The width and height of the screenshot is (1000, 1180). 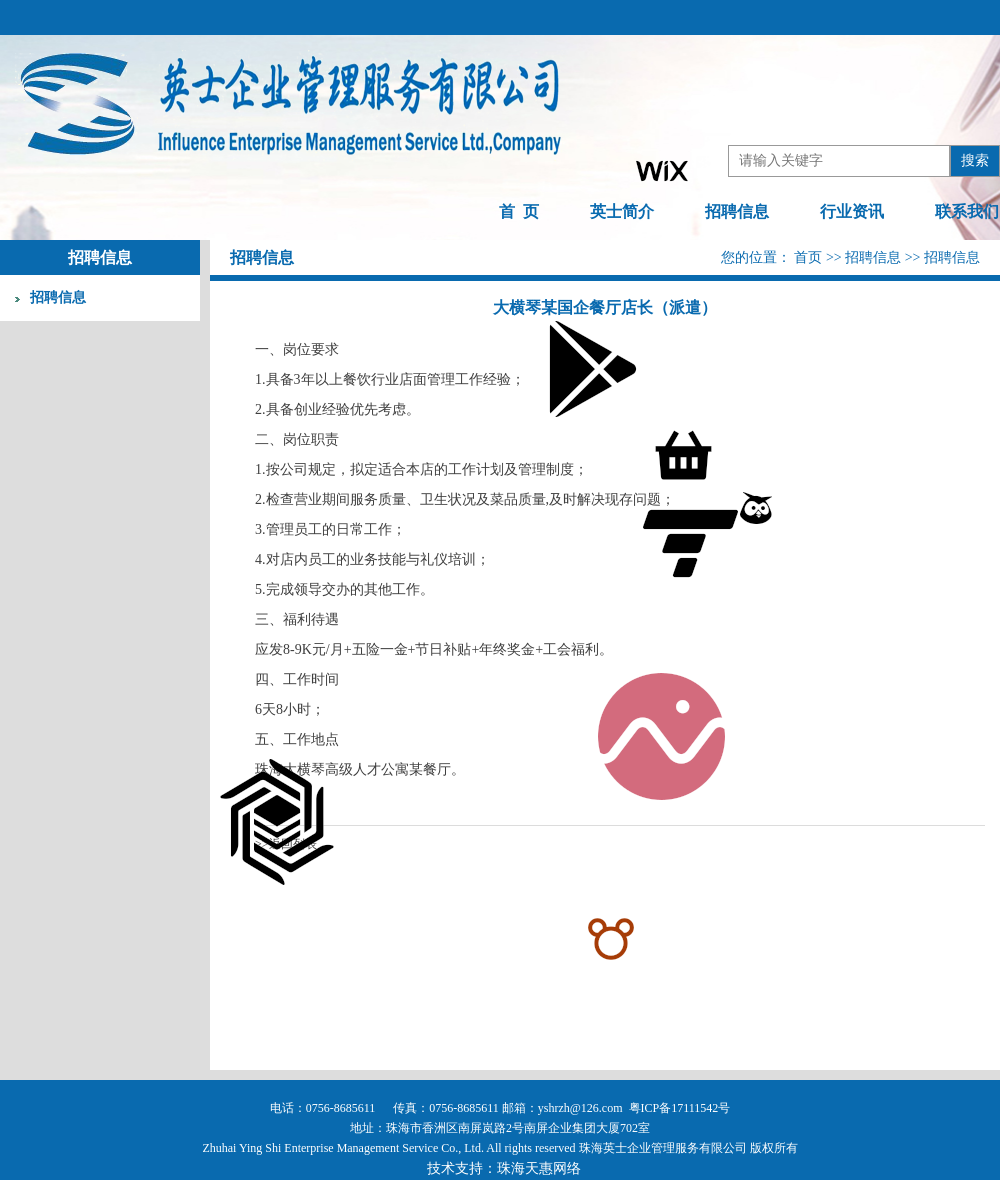 What do you see at coordinates (690, 543) in the screenshot?
I see `taipy brand logo` at bounding box center [690, 543].